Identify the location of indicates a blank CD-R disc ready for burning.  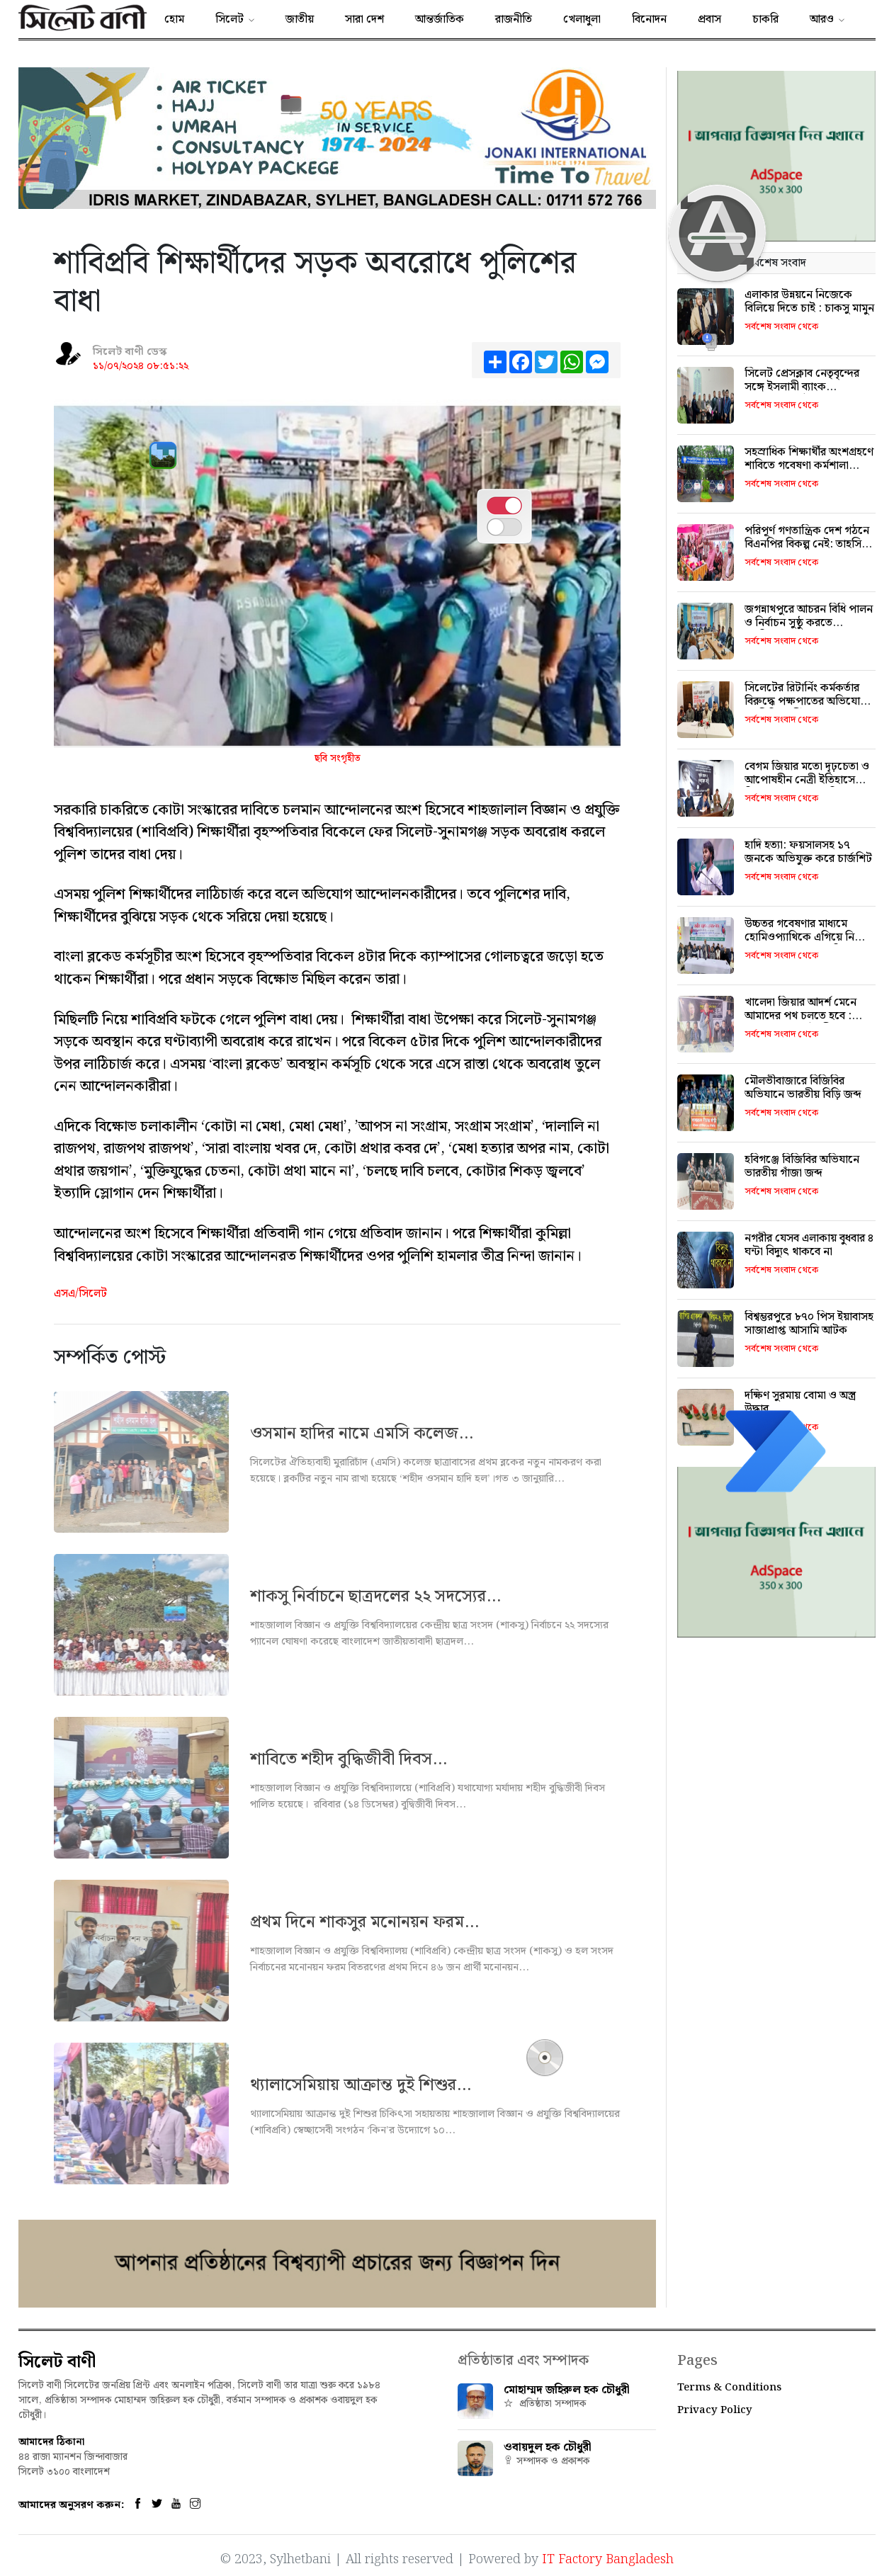
(545, 2058).